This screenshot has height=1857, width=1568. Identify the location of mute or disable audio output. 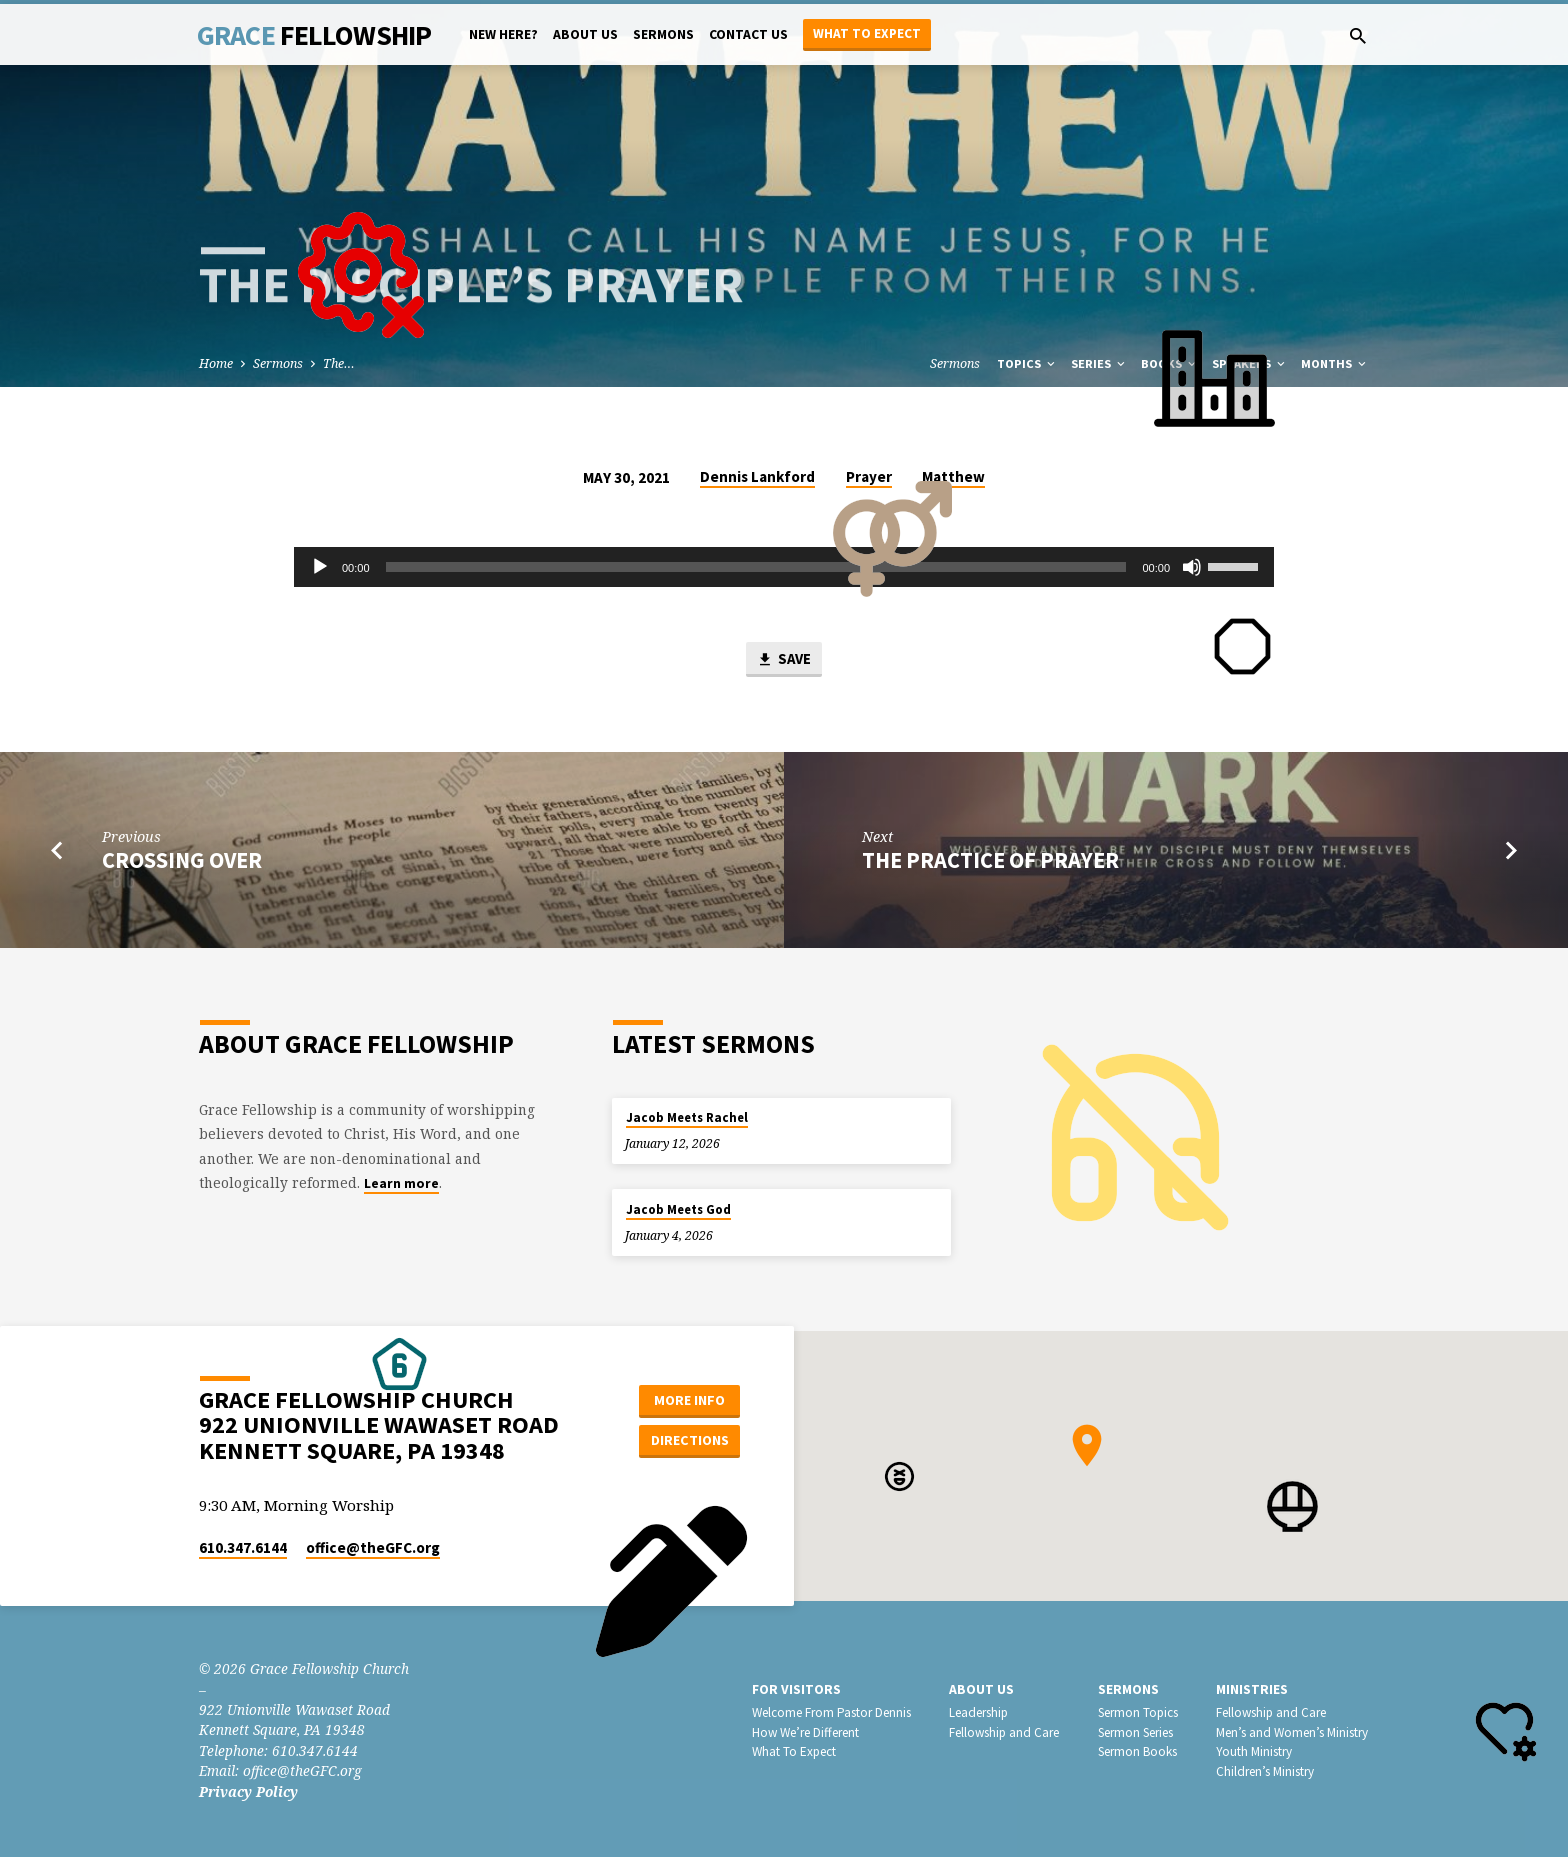
(1135, 1137).